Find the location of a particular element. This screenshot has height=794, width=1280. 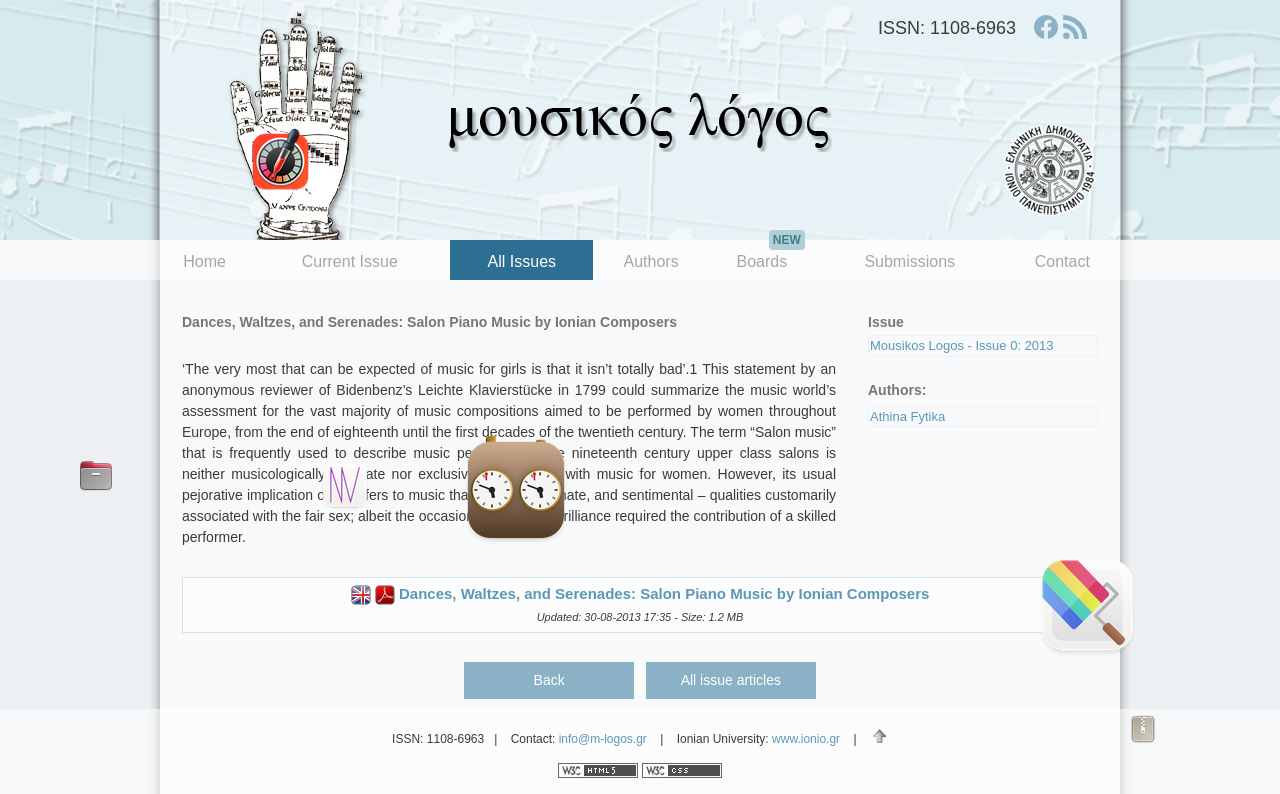

open the file manager application is located at coordinates (96, 475).